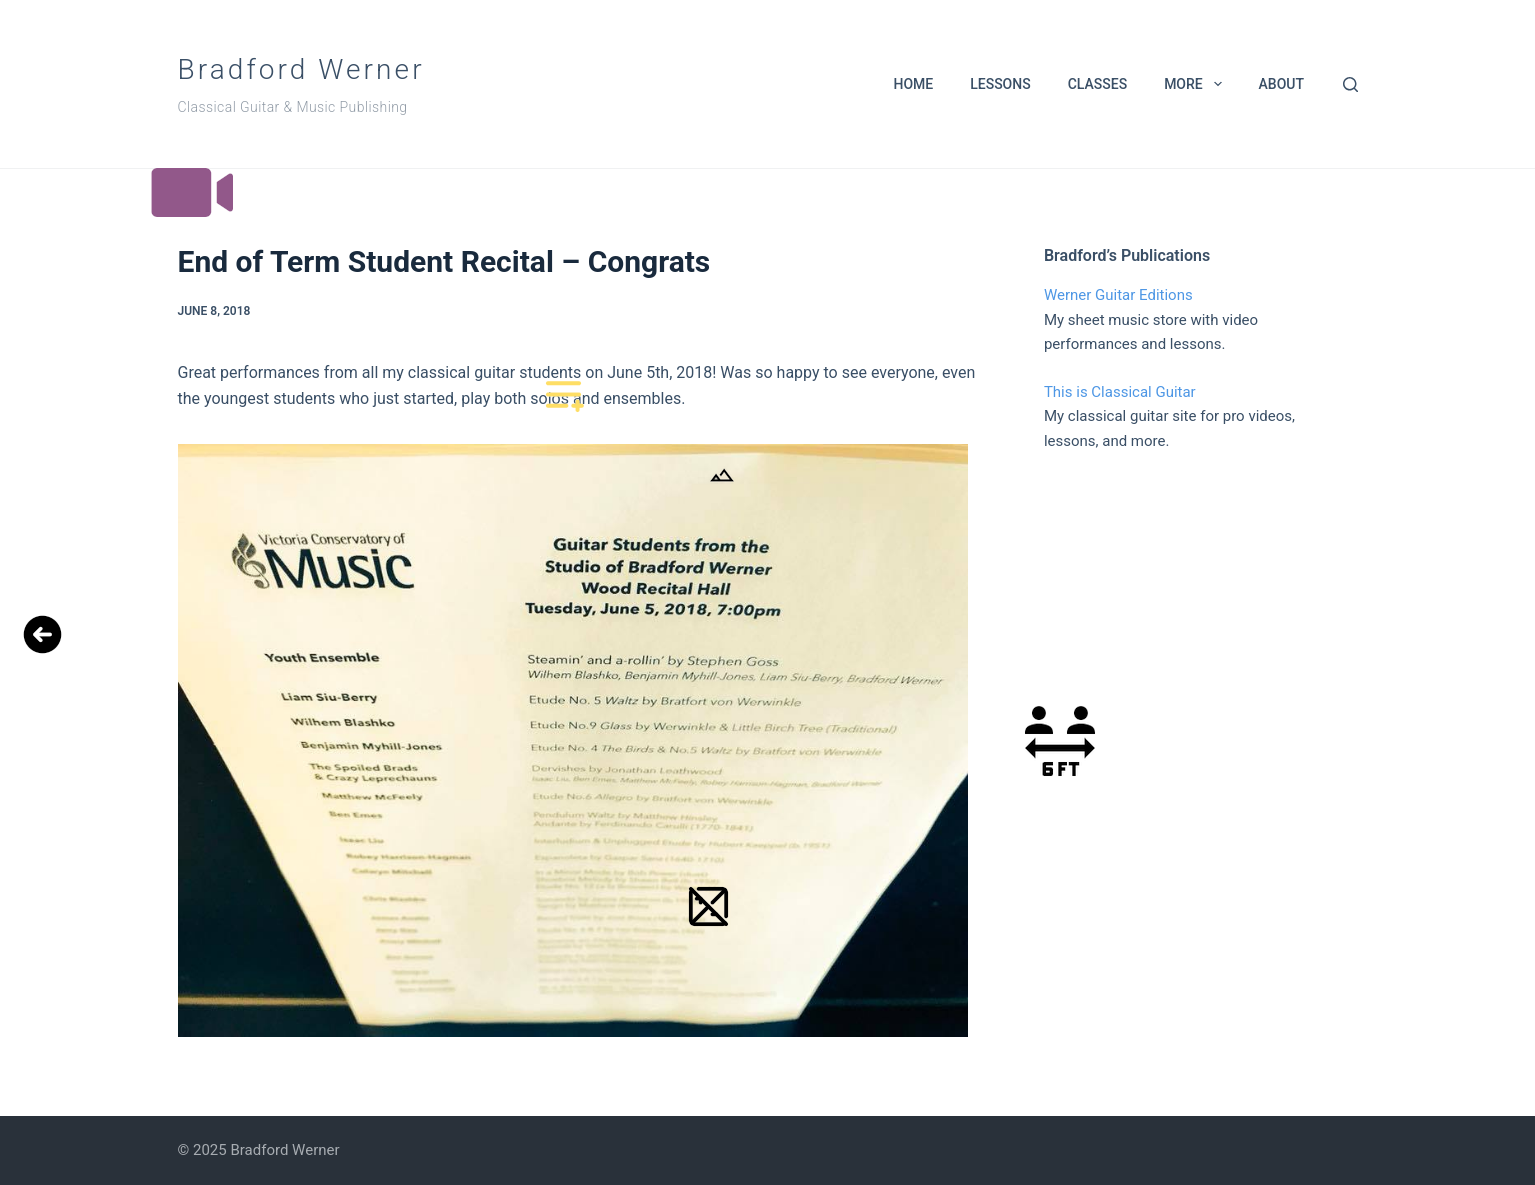 The image size is (1535, 1185). What do you see at coordinates (42, 634) in the screenshot?
I see `go back to the previous screen` at bounding box center [42, 634].